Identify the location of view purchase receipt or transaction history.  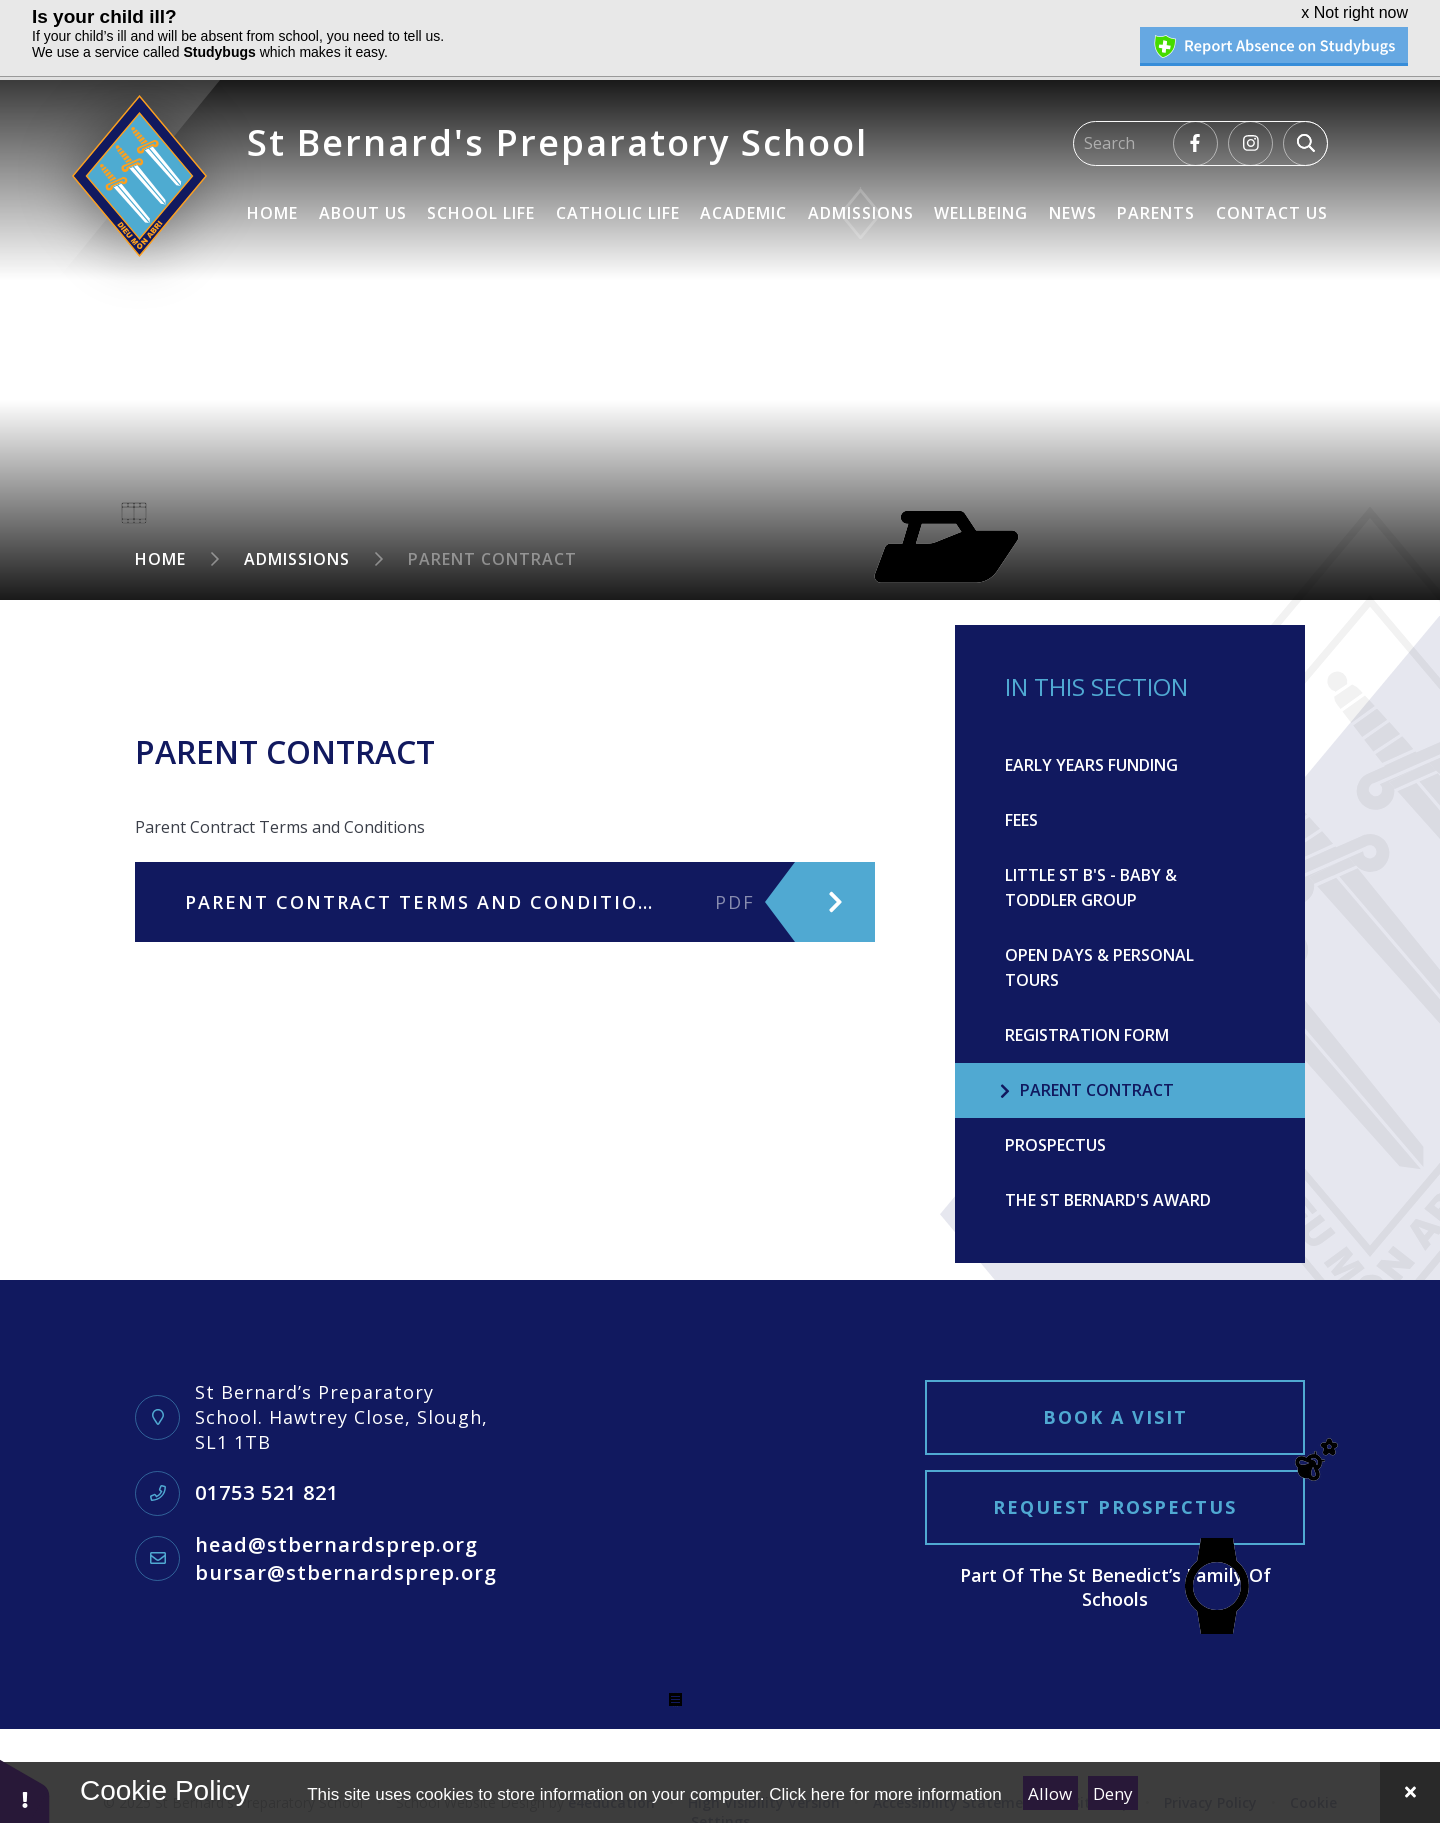
(675, 1699).